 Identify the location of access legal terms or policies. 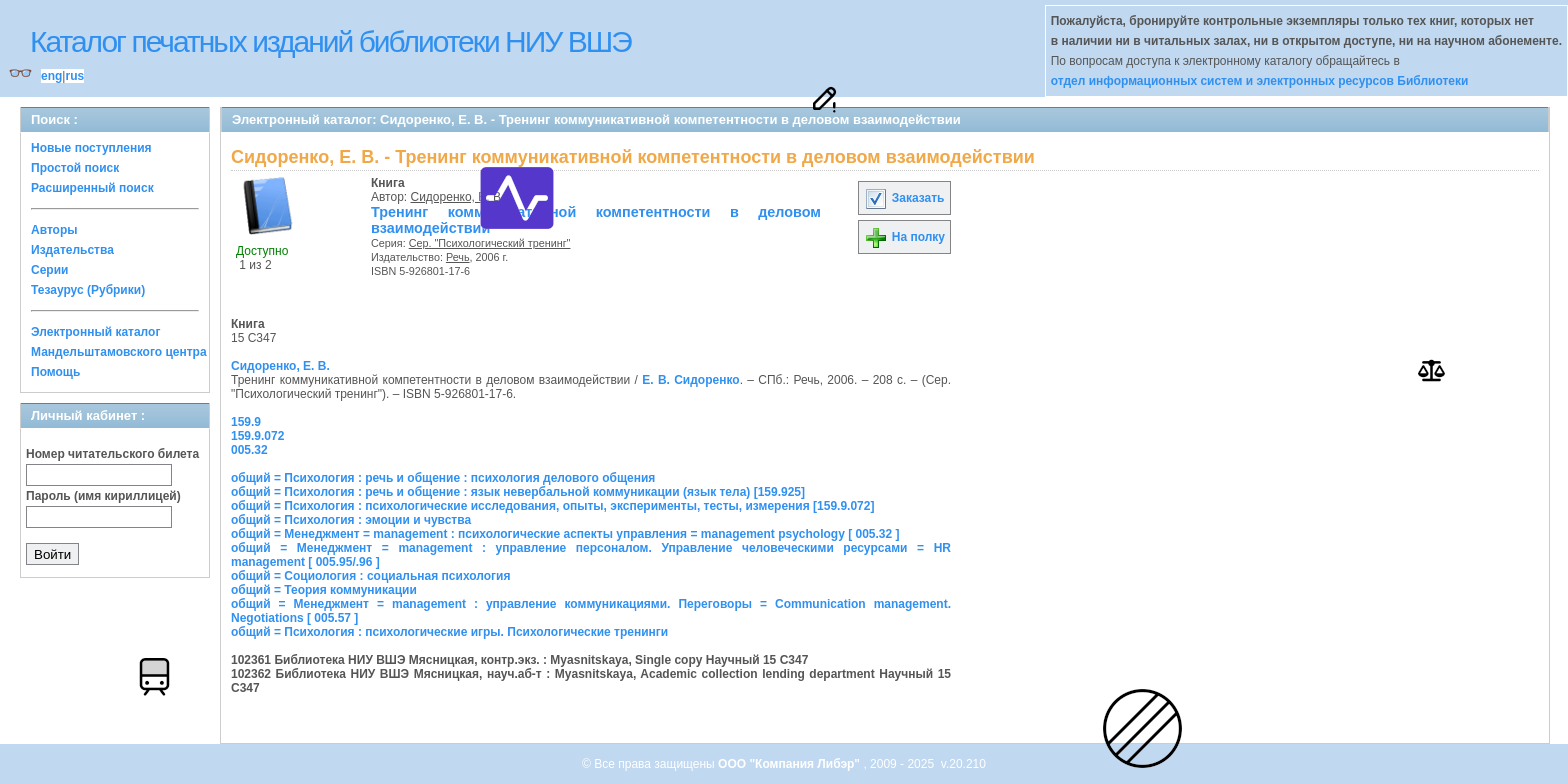
(1431, 370).